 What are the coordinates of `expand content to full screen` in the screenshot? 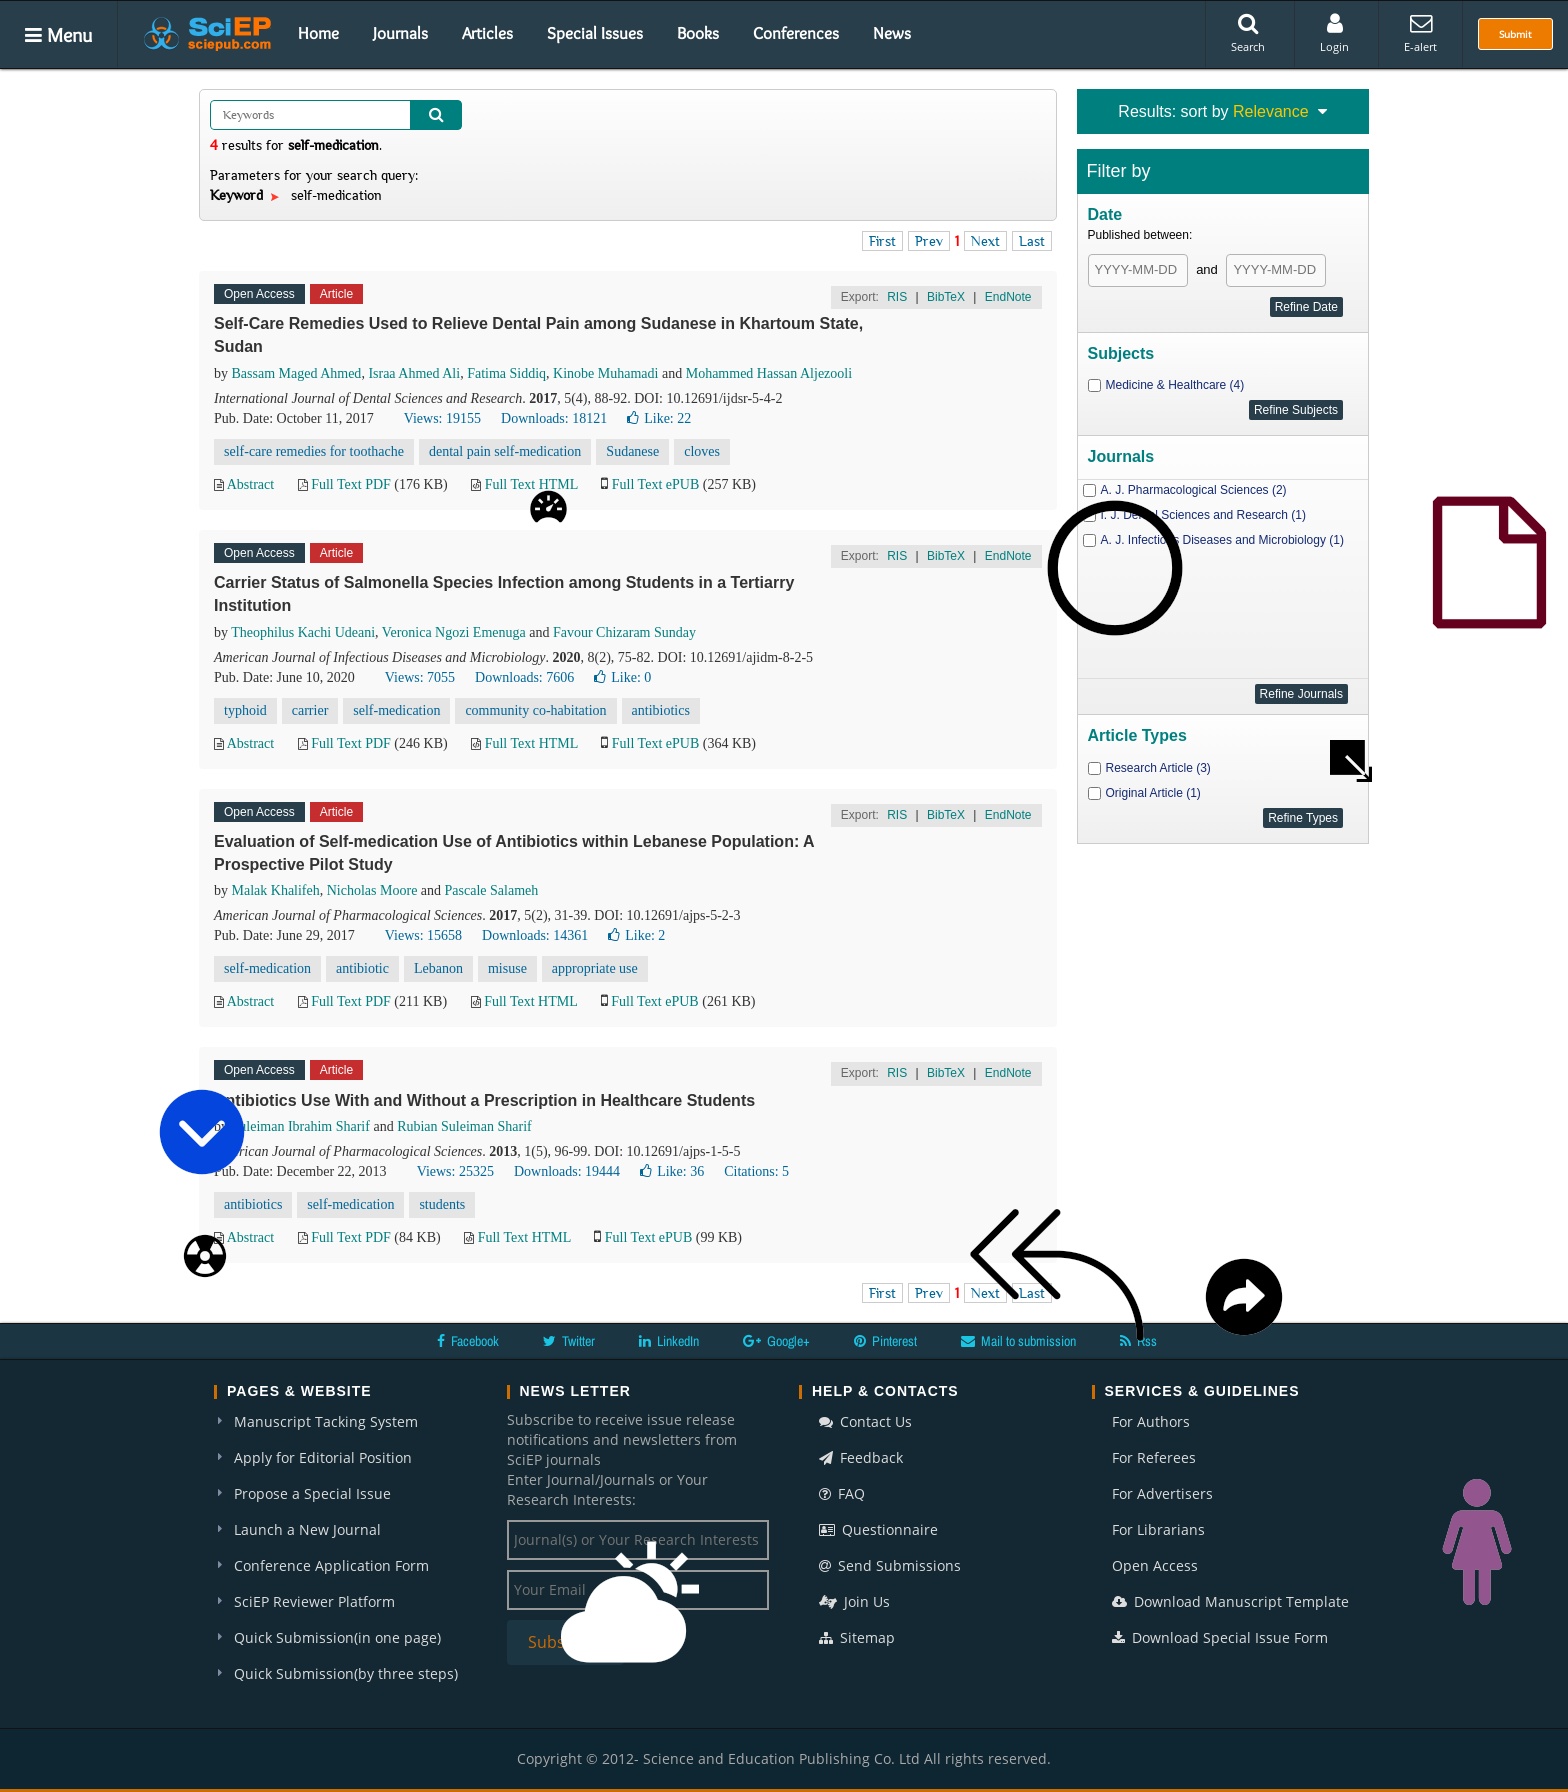 It's located at (1351, 761).